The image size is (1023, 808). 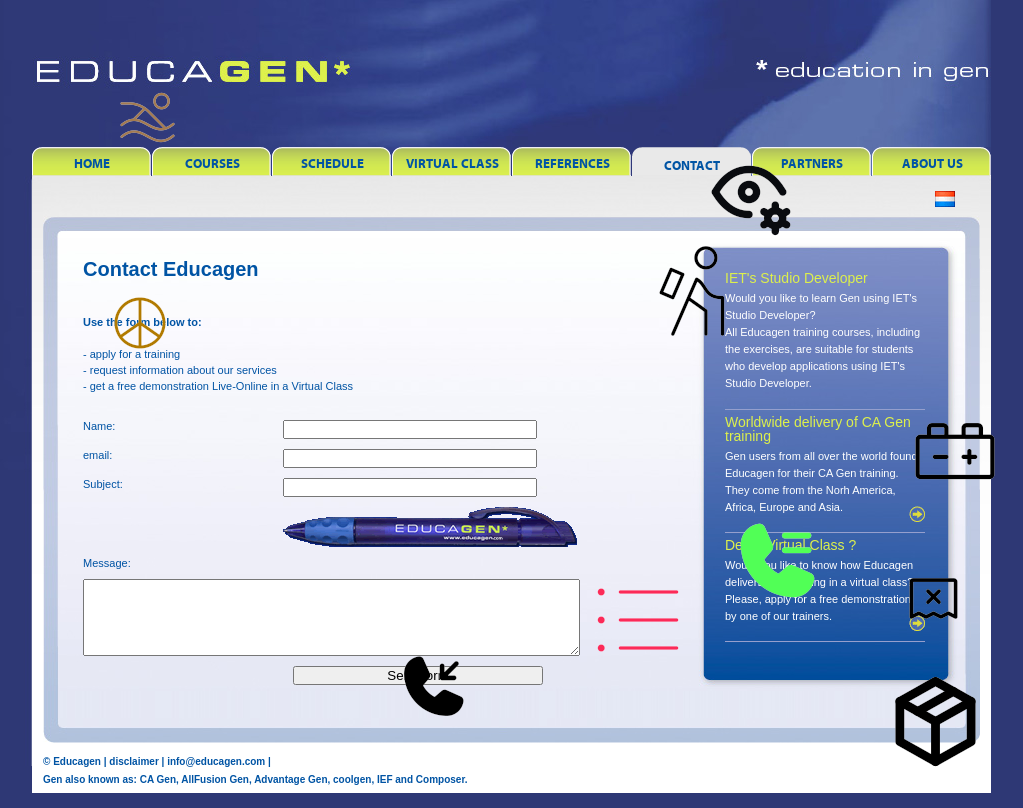 I want to click on peace symbol indicator, so click(x=140, y=323).